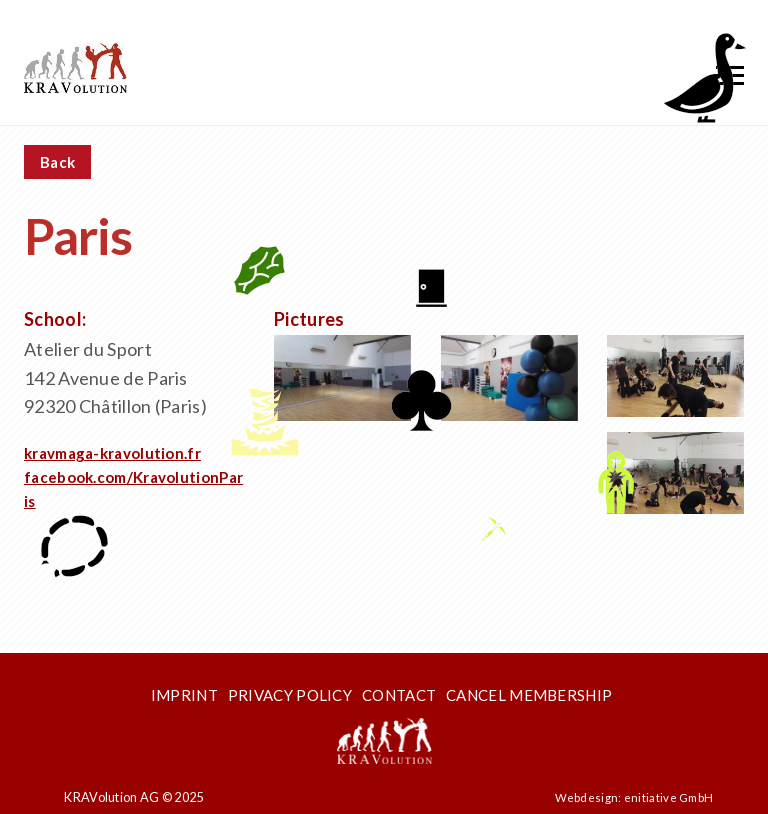 Image resolution: width=768 pixels, height=814 pixels. What do you see at coordinates (494, 529) in the screenshot?
I see `select war pick weapon in game inventory` at bounding box center [494, 529].